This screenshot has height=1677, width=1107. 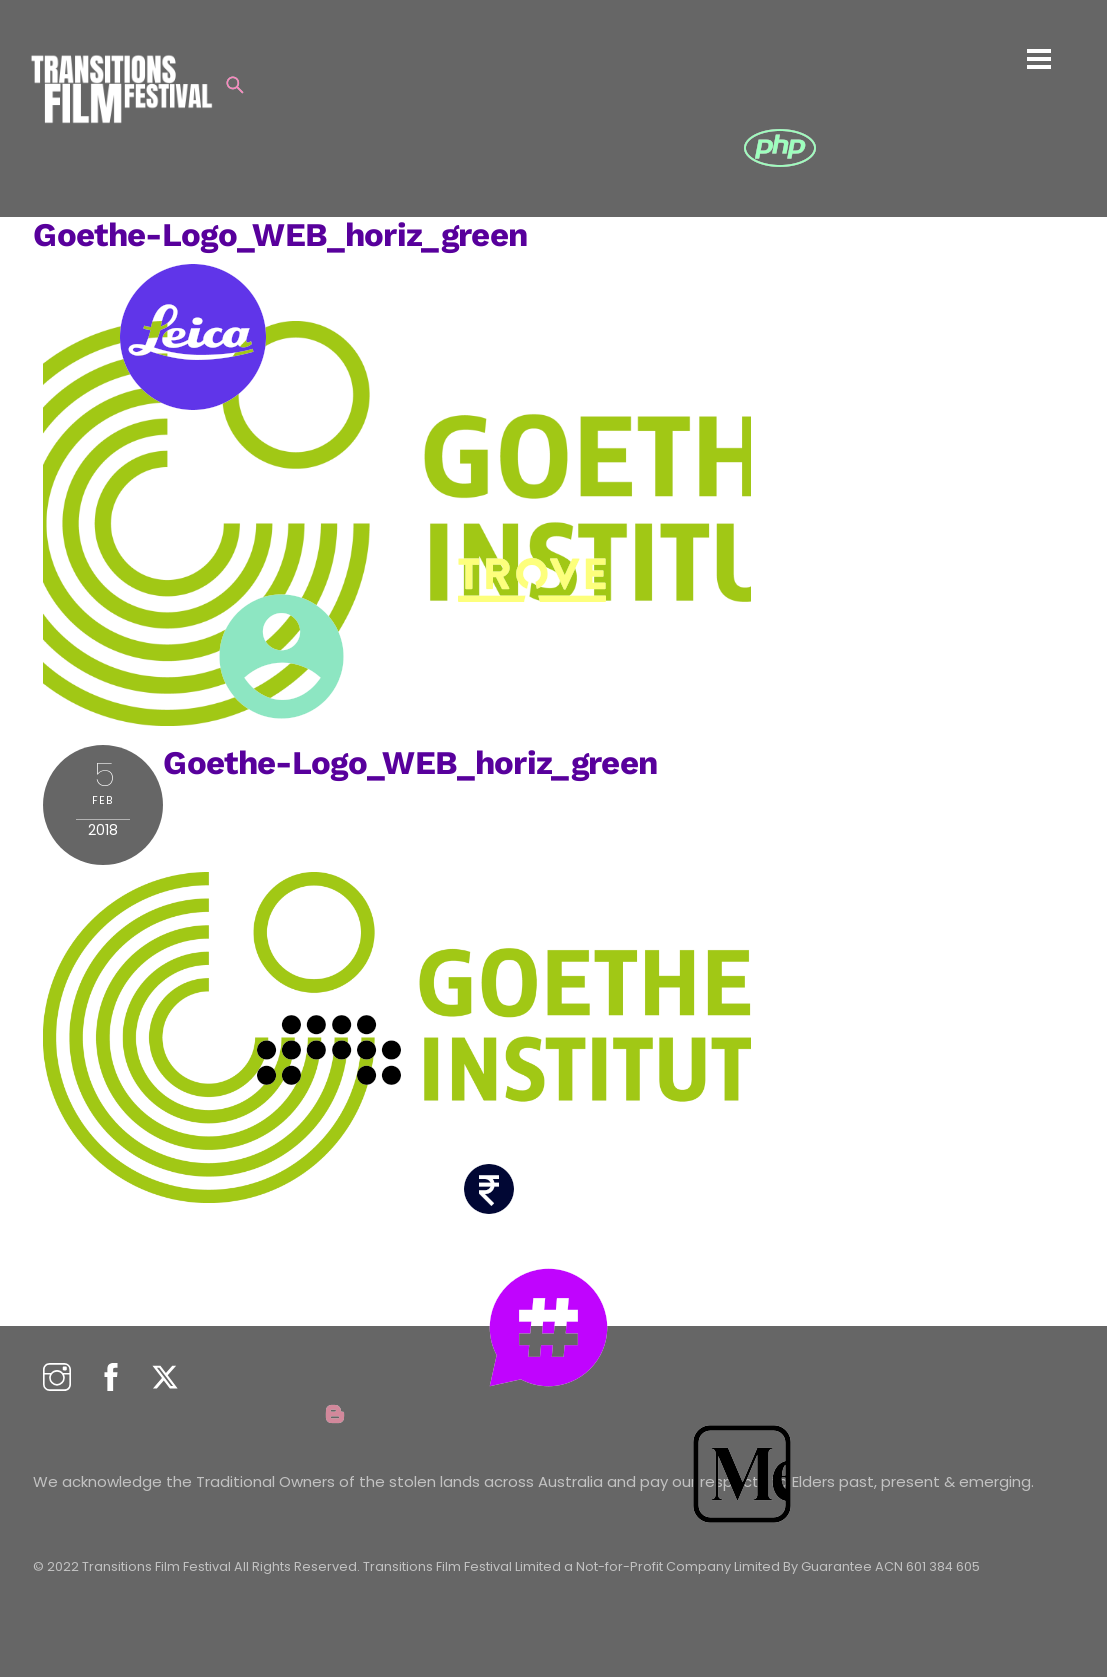 What do you see at coordinates (235, 85) in the screenshot?
I see `sistrix SEO tool logo` at bounding box center [235, 85].